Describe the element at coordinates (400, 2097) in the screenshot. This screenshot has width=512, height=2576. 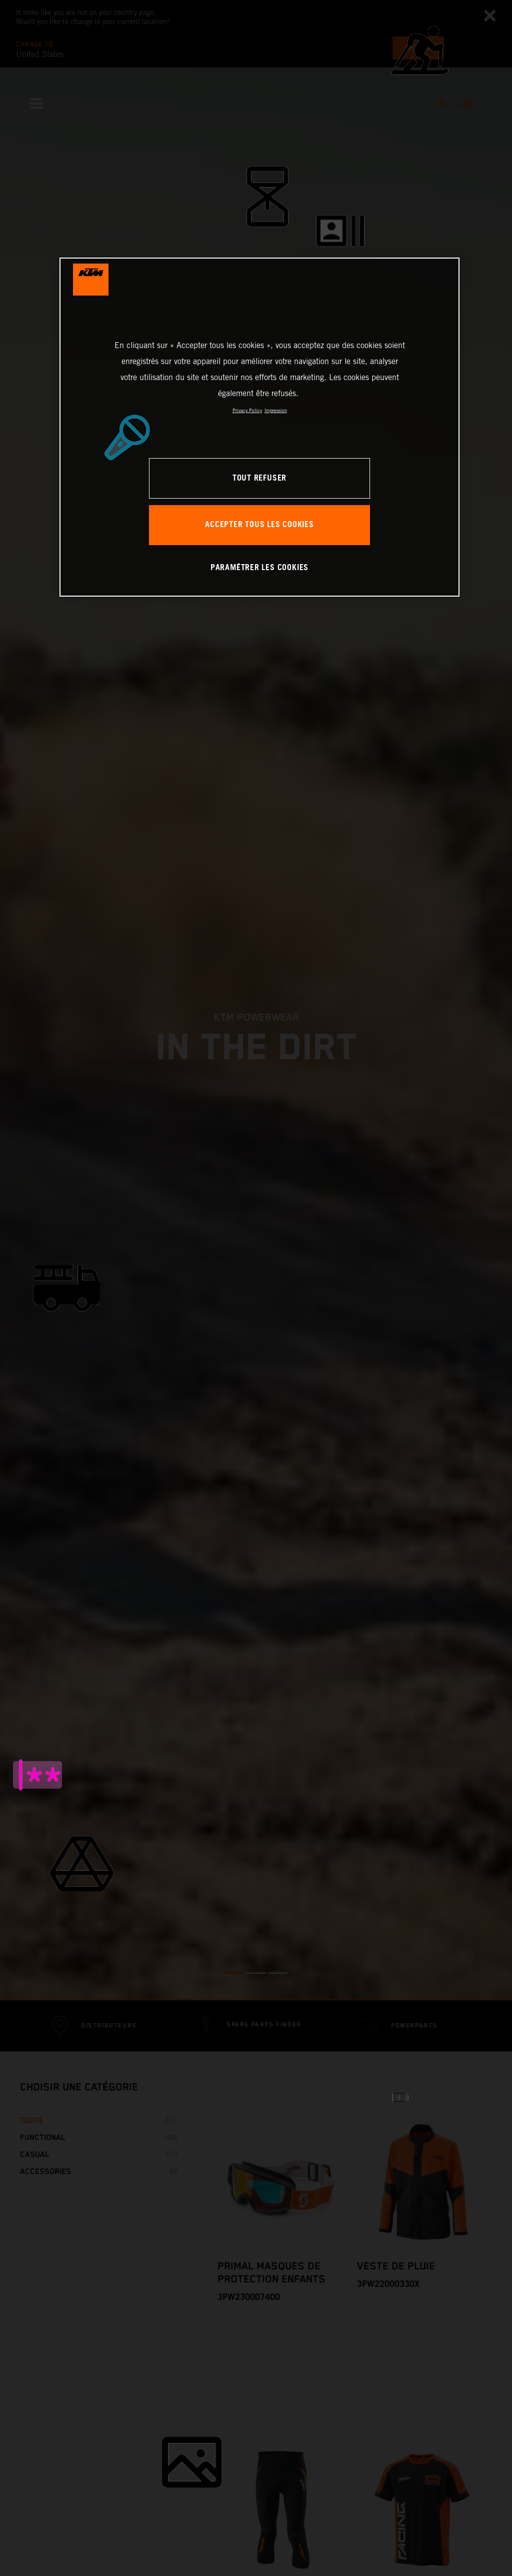
I see `indicates device is currently charging` at that location.